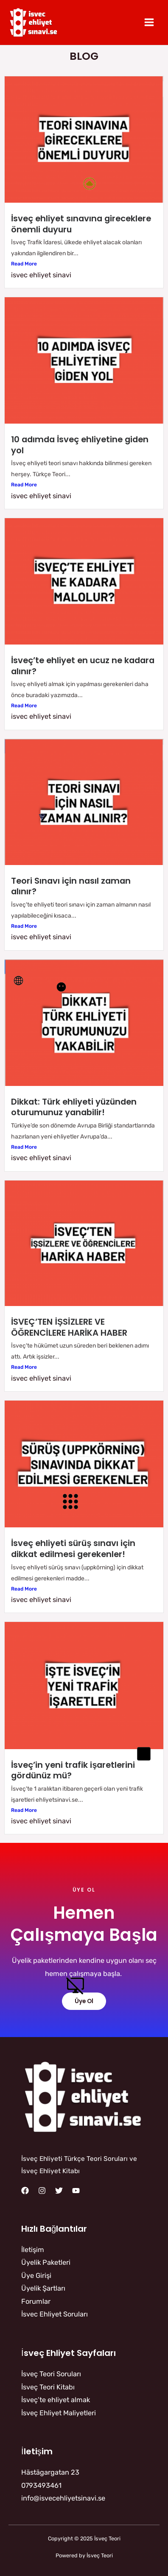 This screenshot has width=168, height=2576. What do you see at coordinates (61, 987) in the screenshot?
I see `a neutral or blank emoji reaction` at bounding box center [61, 987].